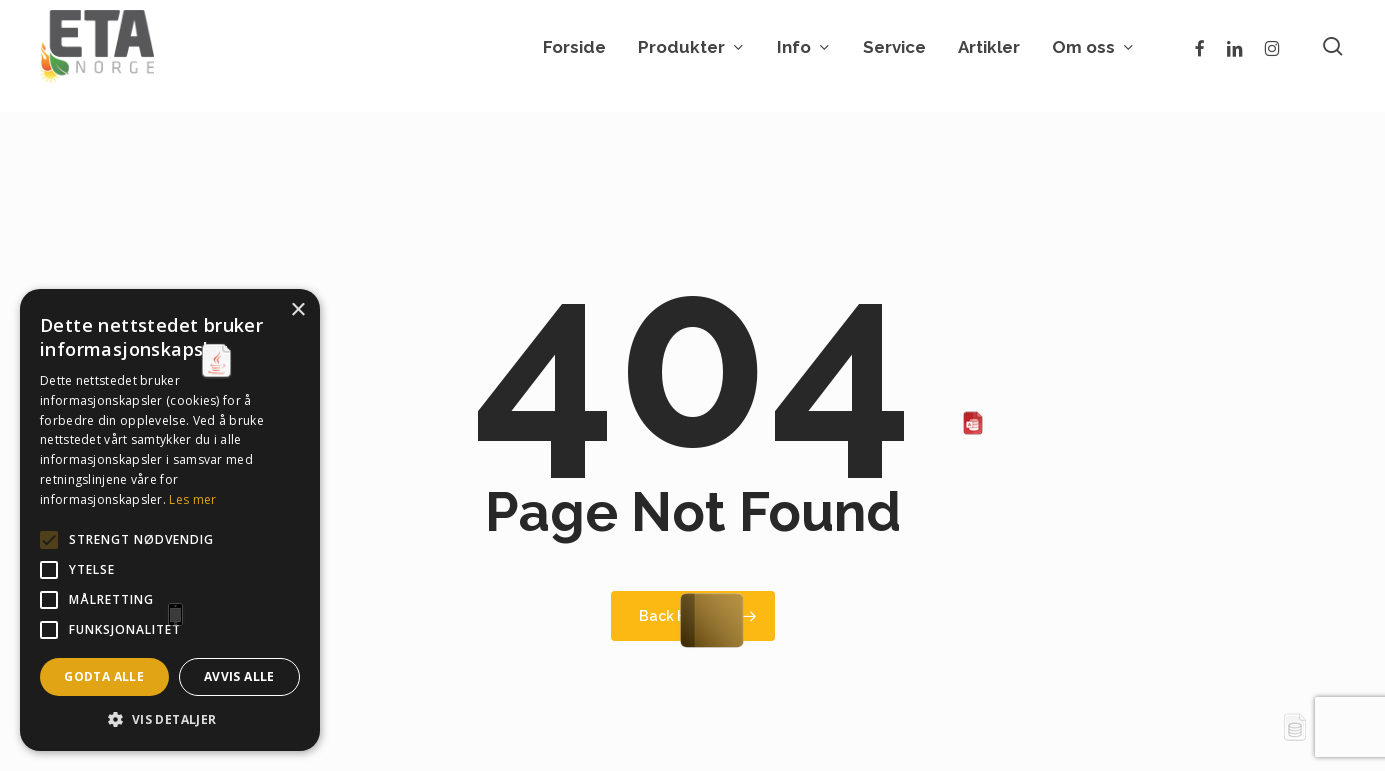  What do you see at coordinates (175, 614) in the screenshot?
I see `iPod Touch device in sidebar navigation` at bounding box center [175, 614].